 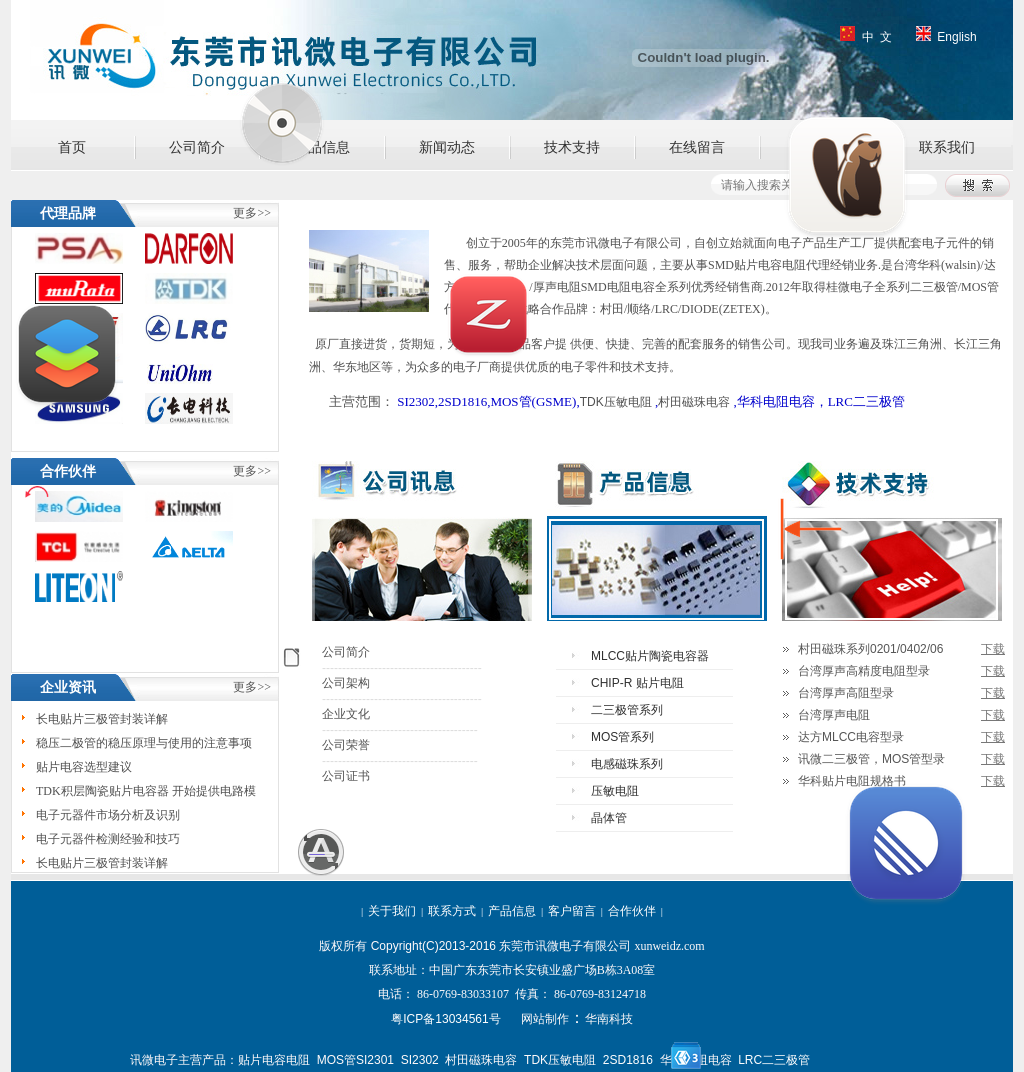 What do you see at coordinates (847, 175) in the screenshot?
I see `open DBeaver database management application` at bounding box center [847, 175].